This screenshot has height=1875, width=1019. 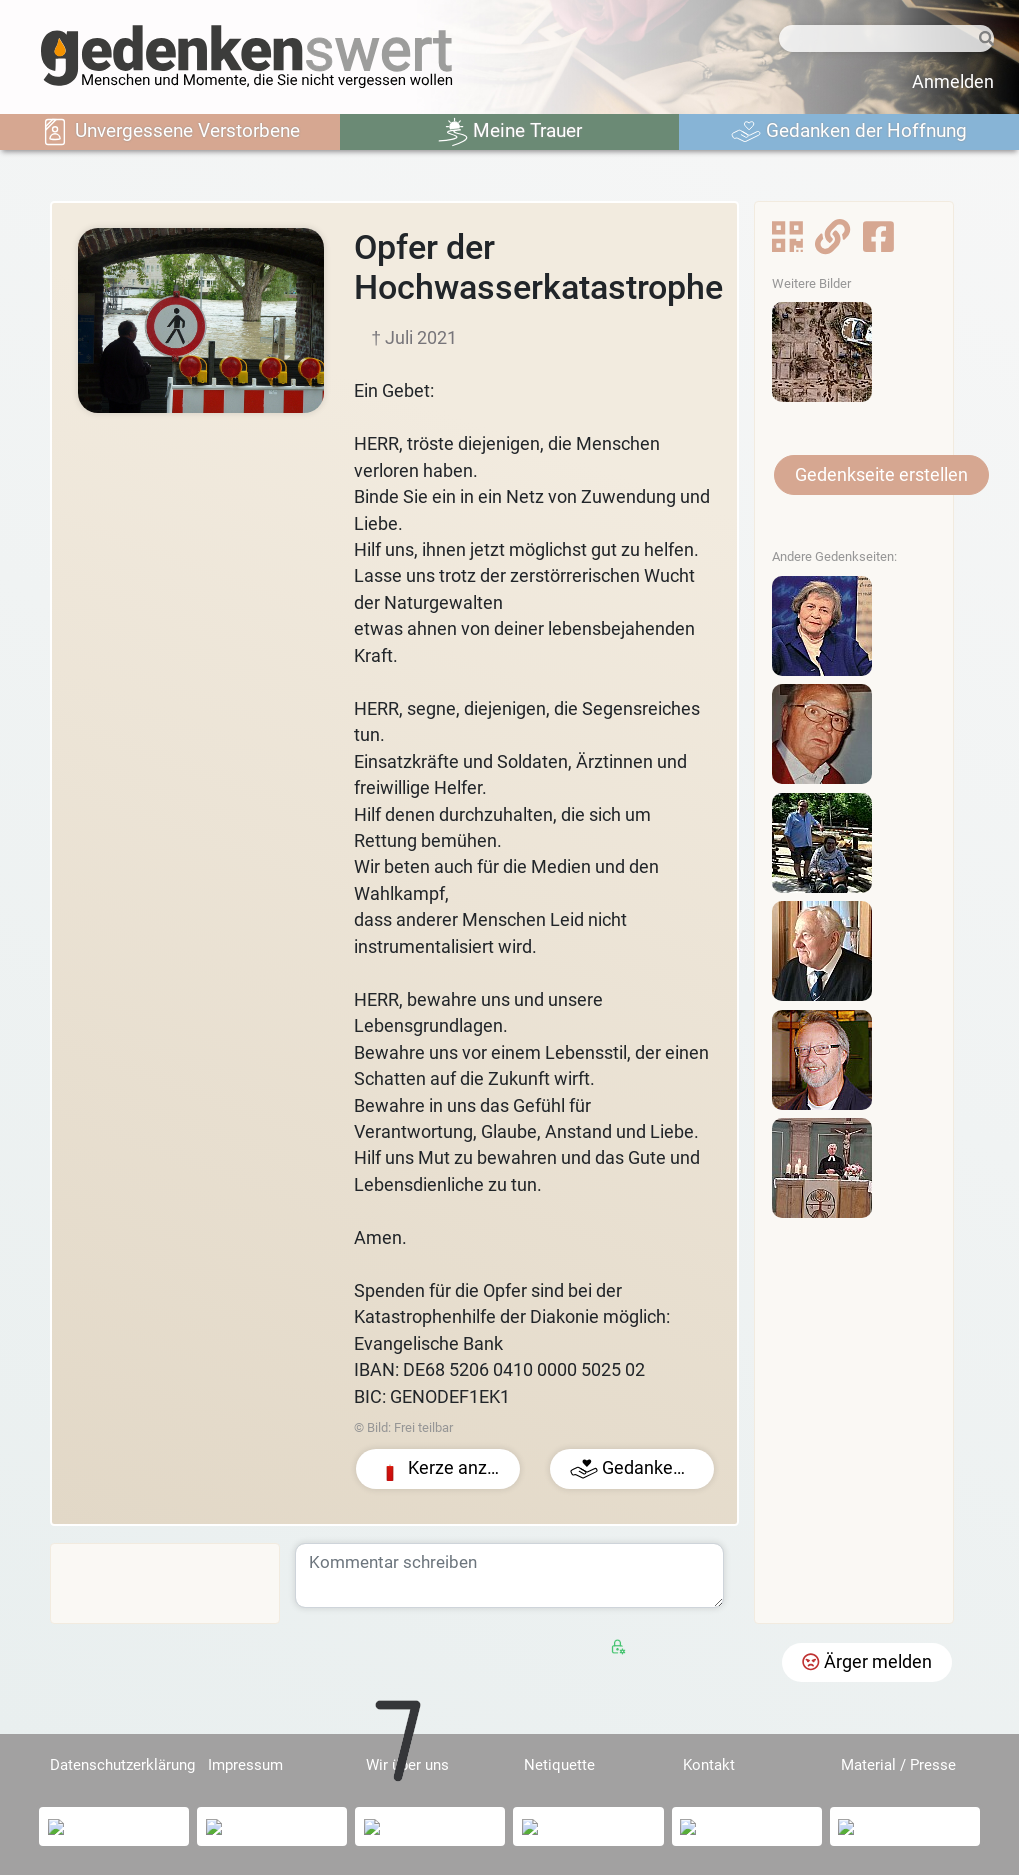 I want to click on indicates item number 7 in a list or sequence, so click(x=398, y=1741).